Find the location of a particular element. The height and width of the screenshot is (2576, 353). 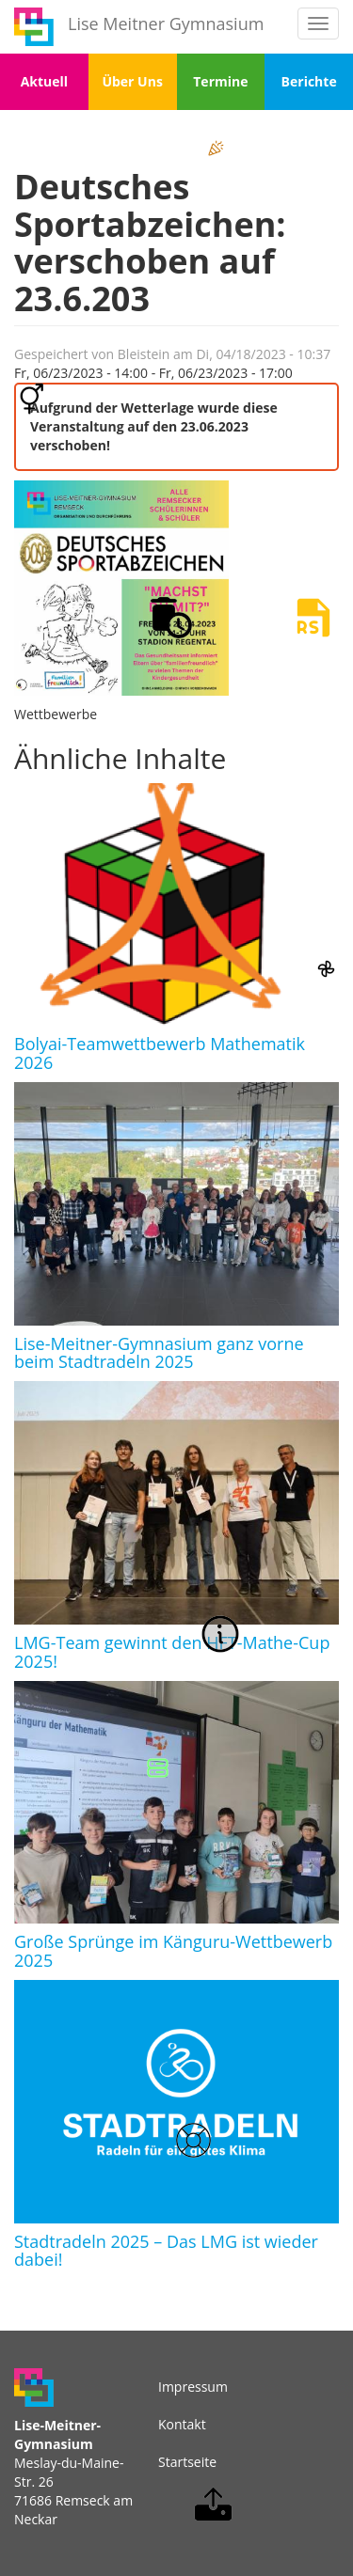

select intersex gender identity is located at coordinates (30, 398).